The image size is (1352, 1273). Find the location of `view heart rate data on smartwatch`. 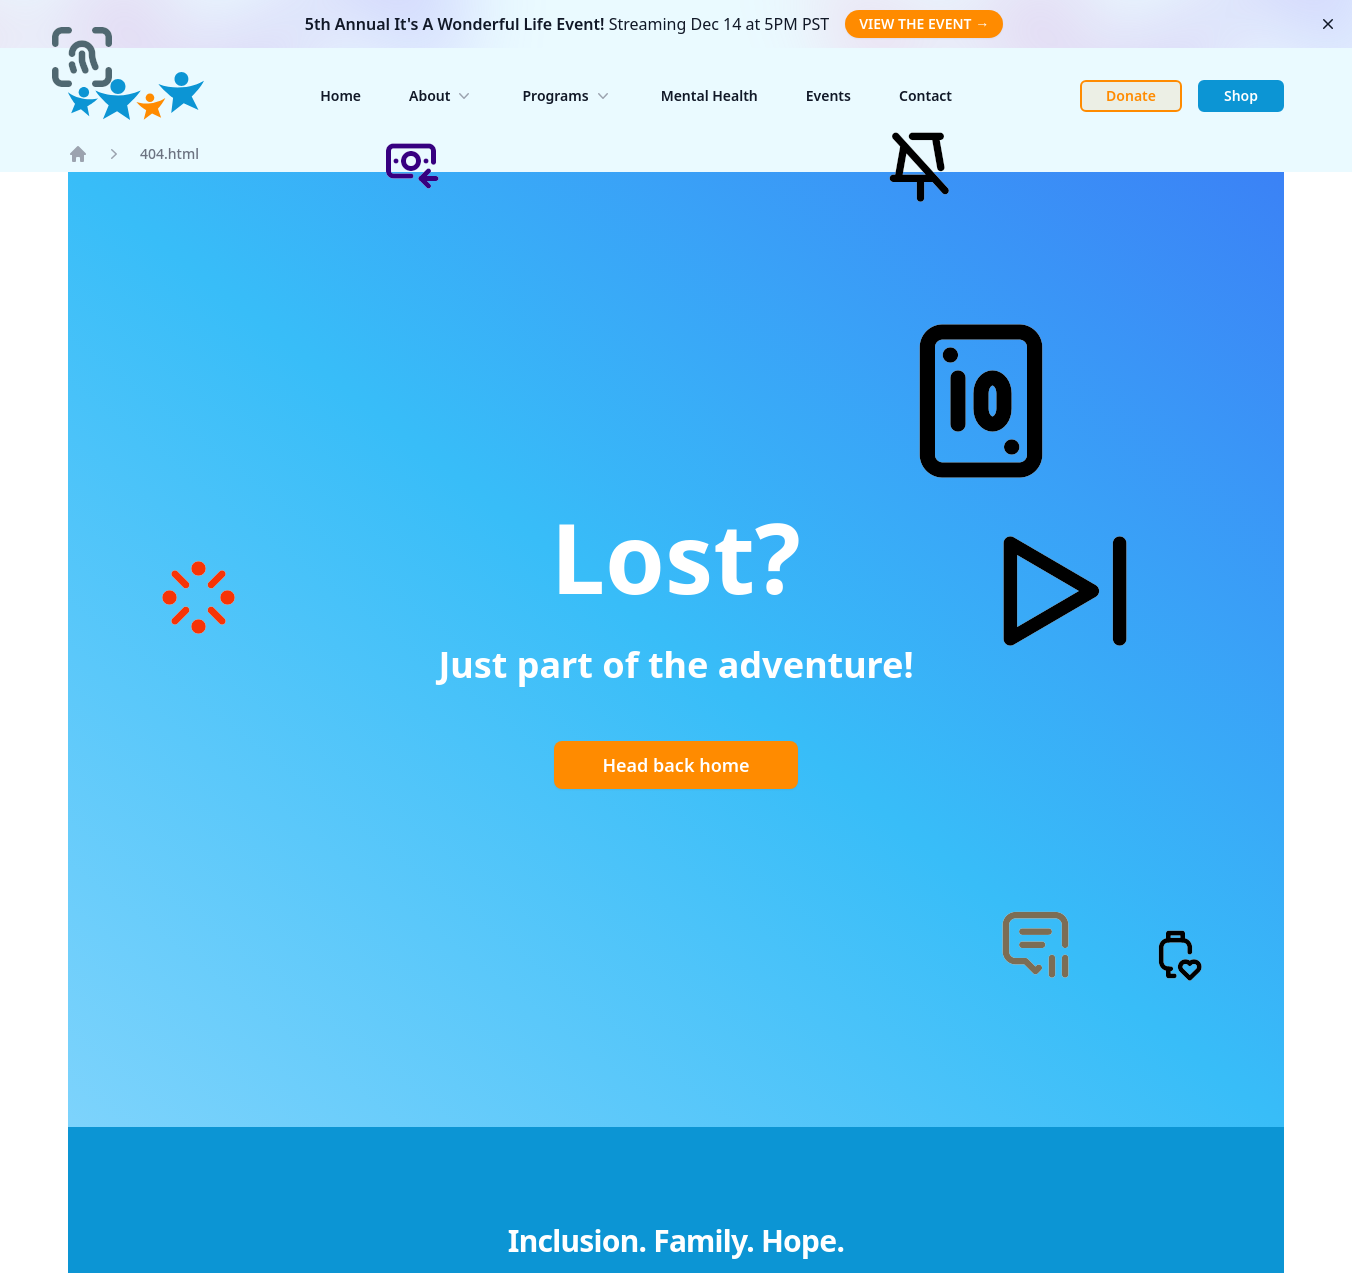

view heart rate data on smartwatch is located at coordinates (1175, 954).